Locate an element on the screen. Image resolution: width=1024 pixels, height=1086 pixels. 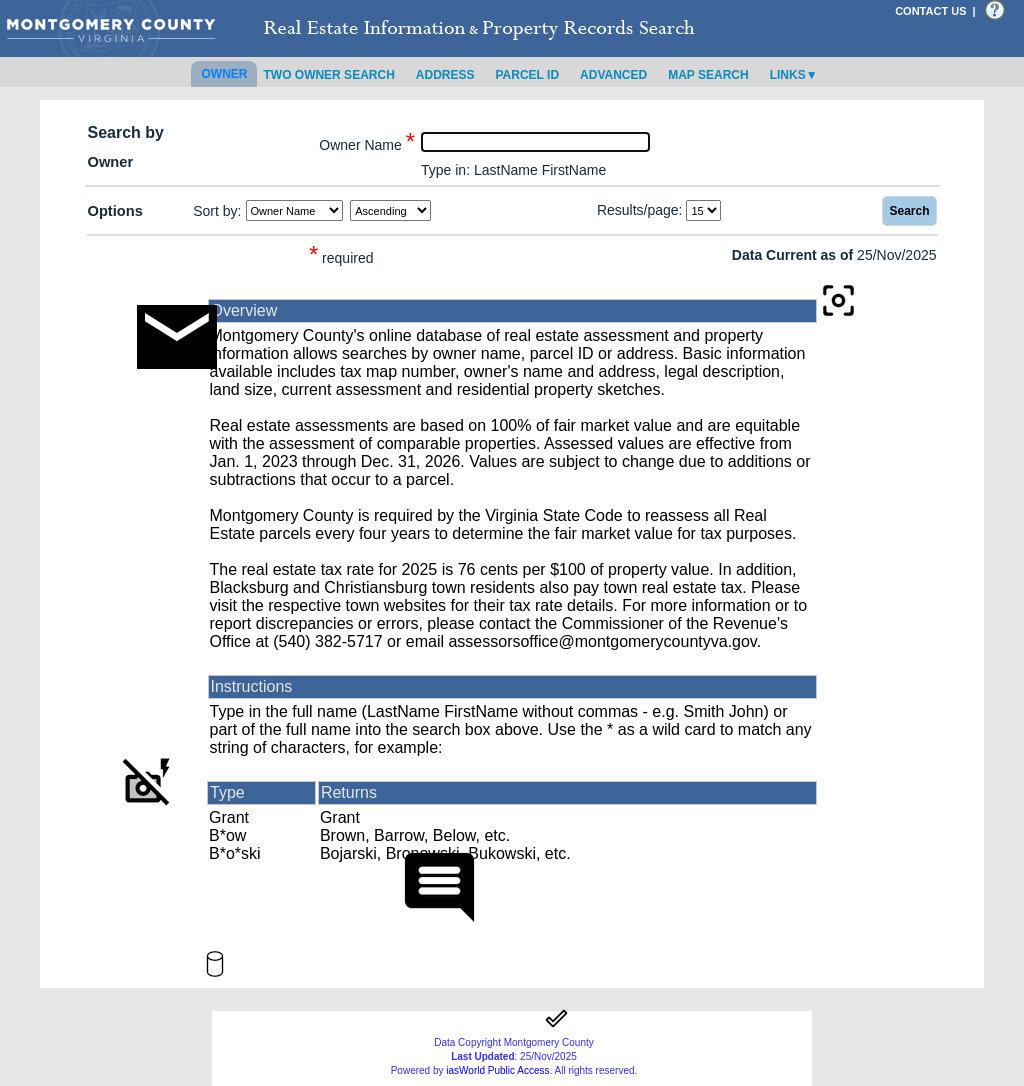
tap to focus camera on center of frame is located at coordinates (838, 300).